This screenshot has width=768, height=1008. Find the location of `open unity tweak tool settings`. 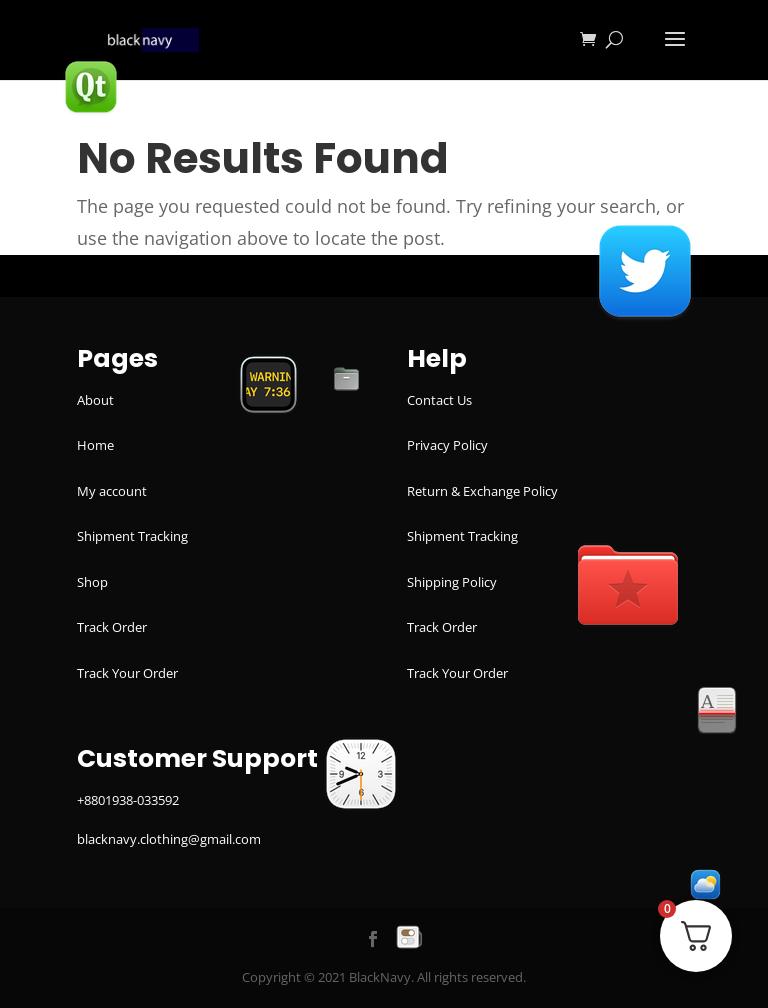

open unity tweak tool settings is located at coordinates (408, 937).